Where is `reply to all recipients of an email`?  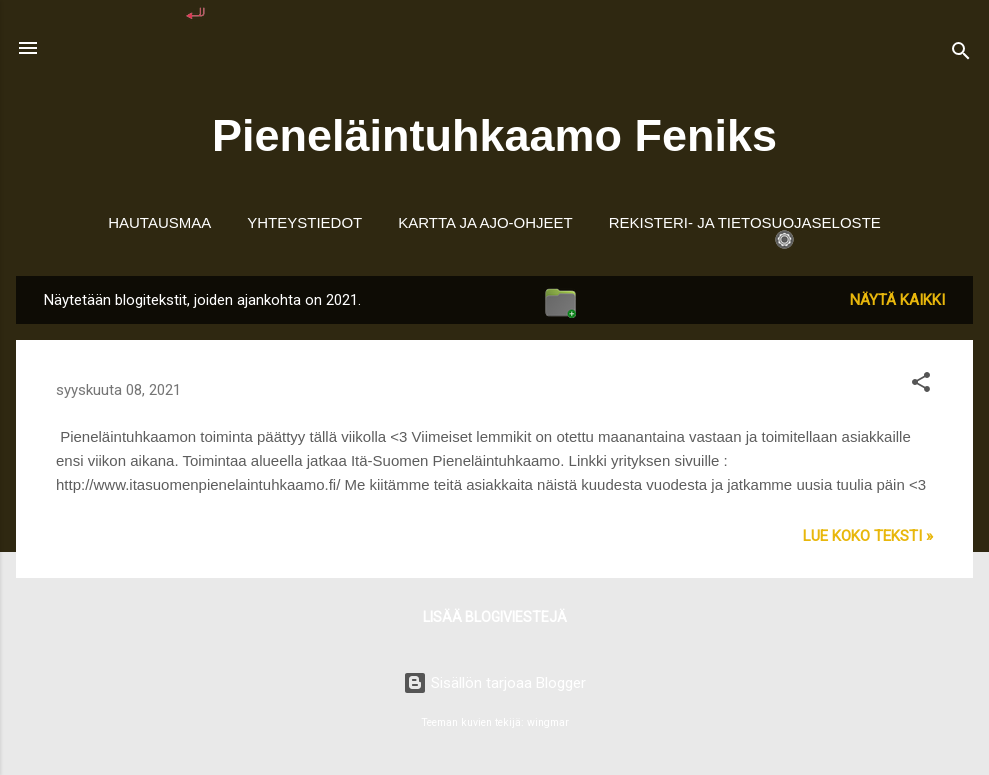
reply to all recipients of an email is located at coordinates (195, 12).